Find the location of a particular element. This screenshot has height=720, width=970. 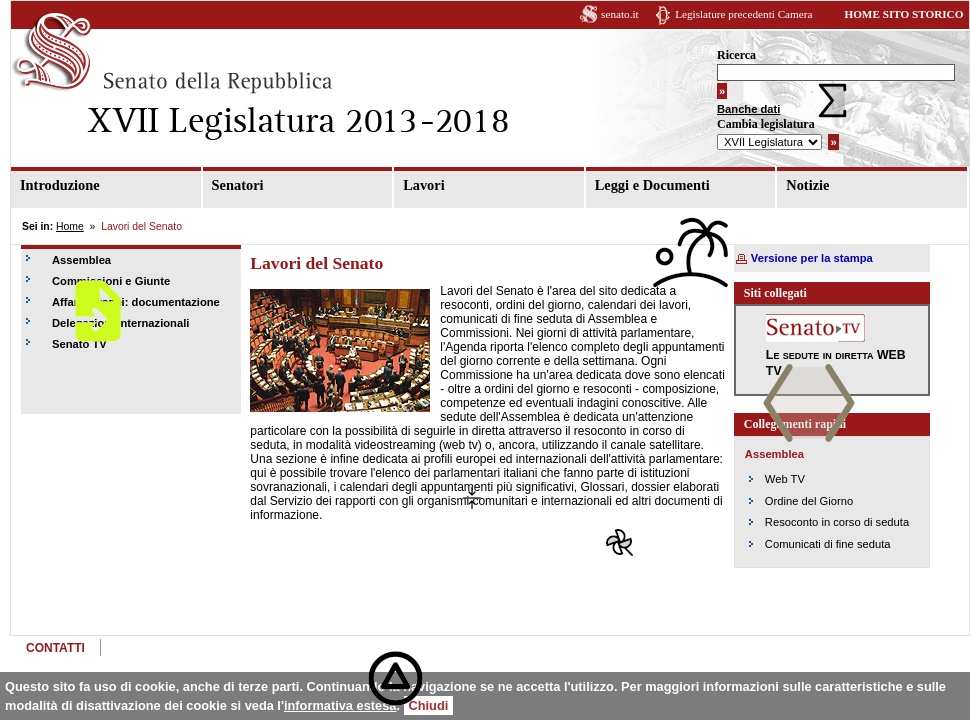

collapse content vertically is located at coordinates (472, 498).